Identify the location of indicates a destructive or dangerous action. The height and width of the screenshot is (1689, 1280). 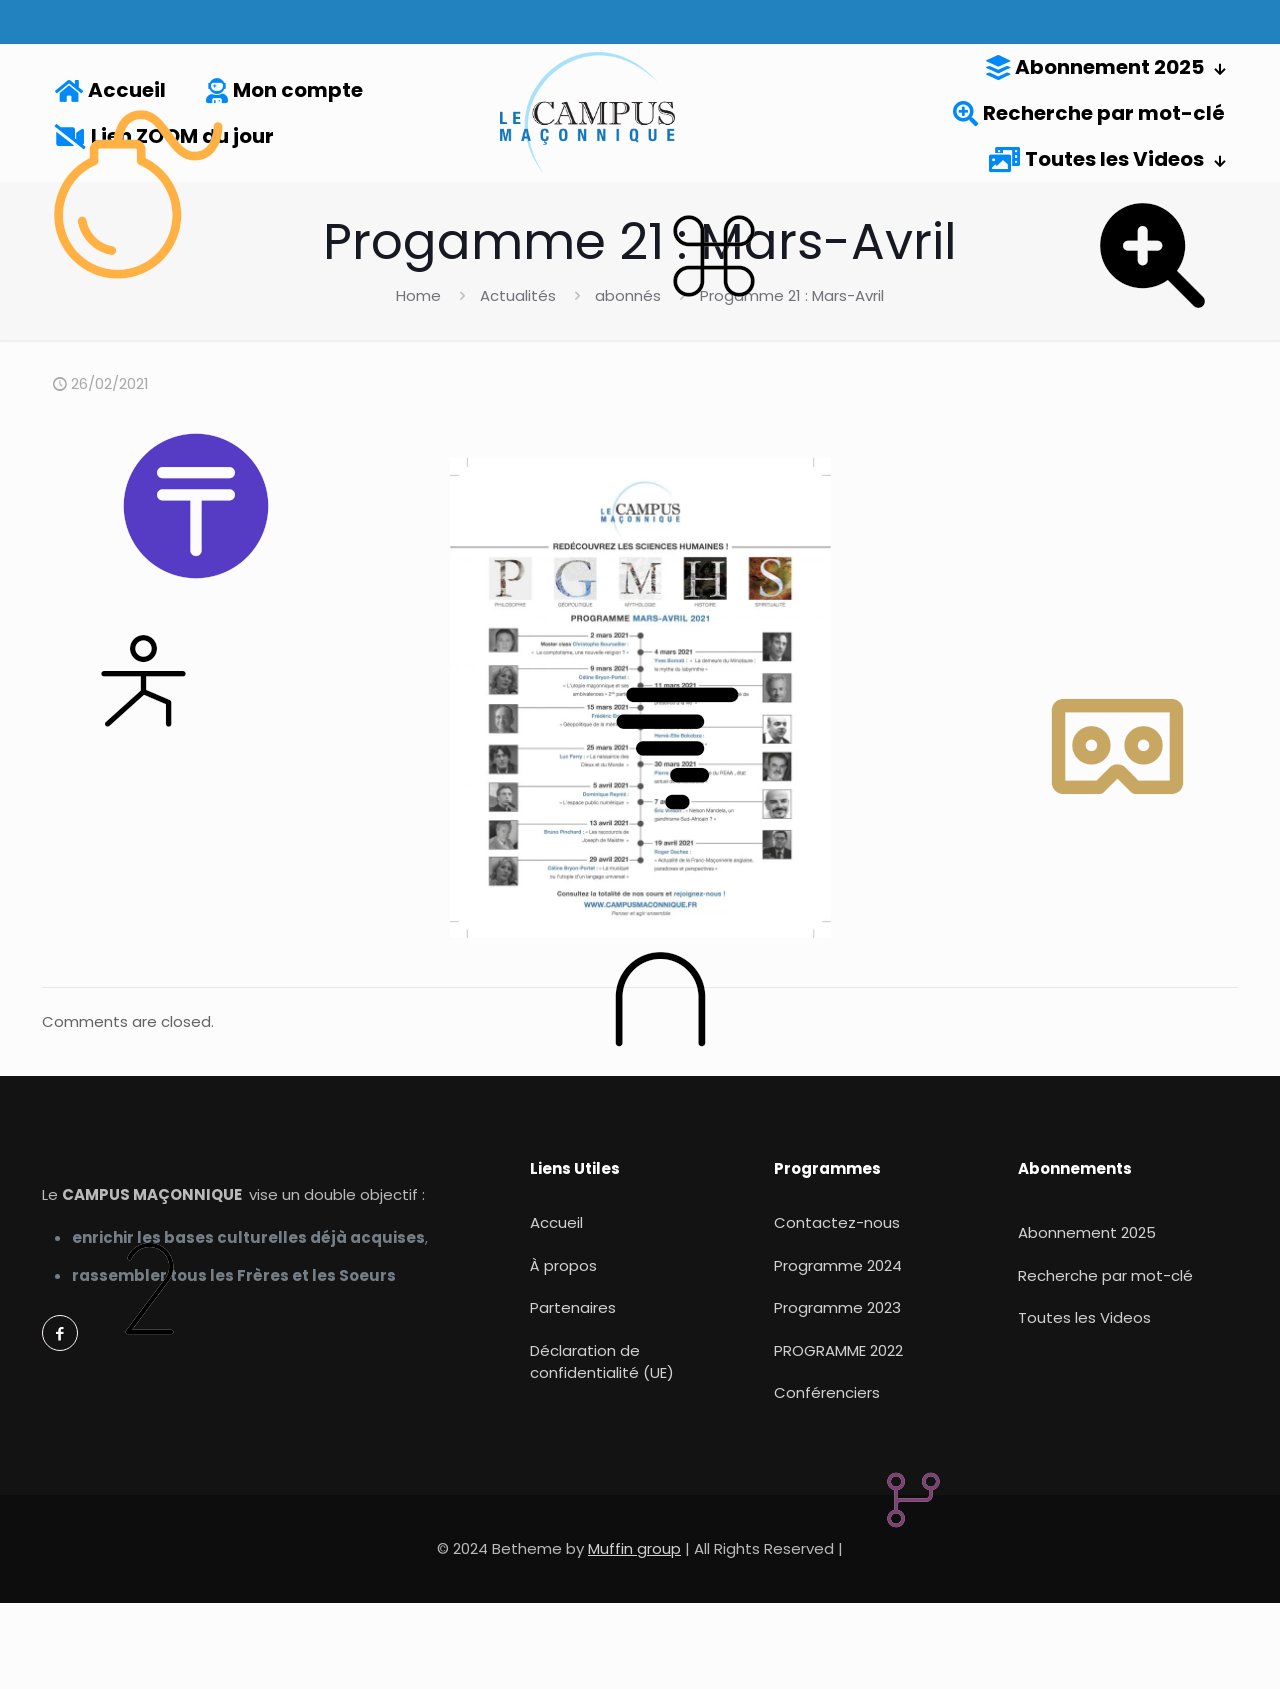
(129, 191).